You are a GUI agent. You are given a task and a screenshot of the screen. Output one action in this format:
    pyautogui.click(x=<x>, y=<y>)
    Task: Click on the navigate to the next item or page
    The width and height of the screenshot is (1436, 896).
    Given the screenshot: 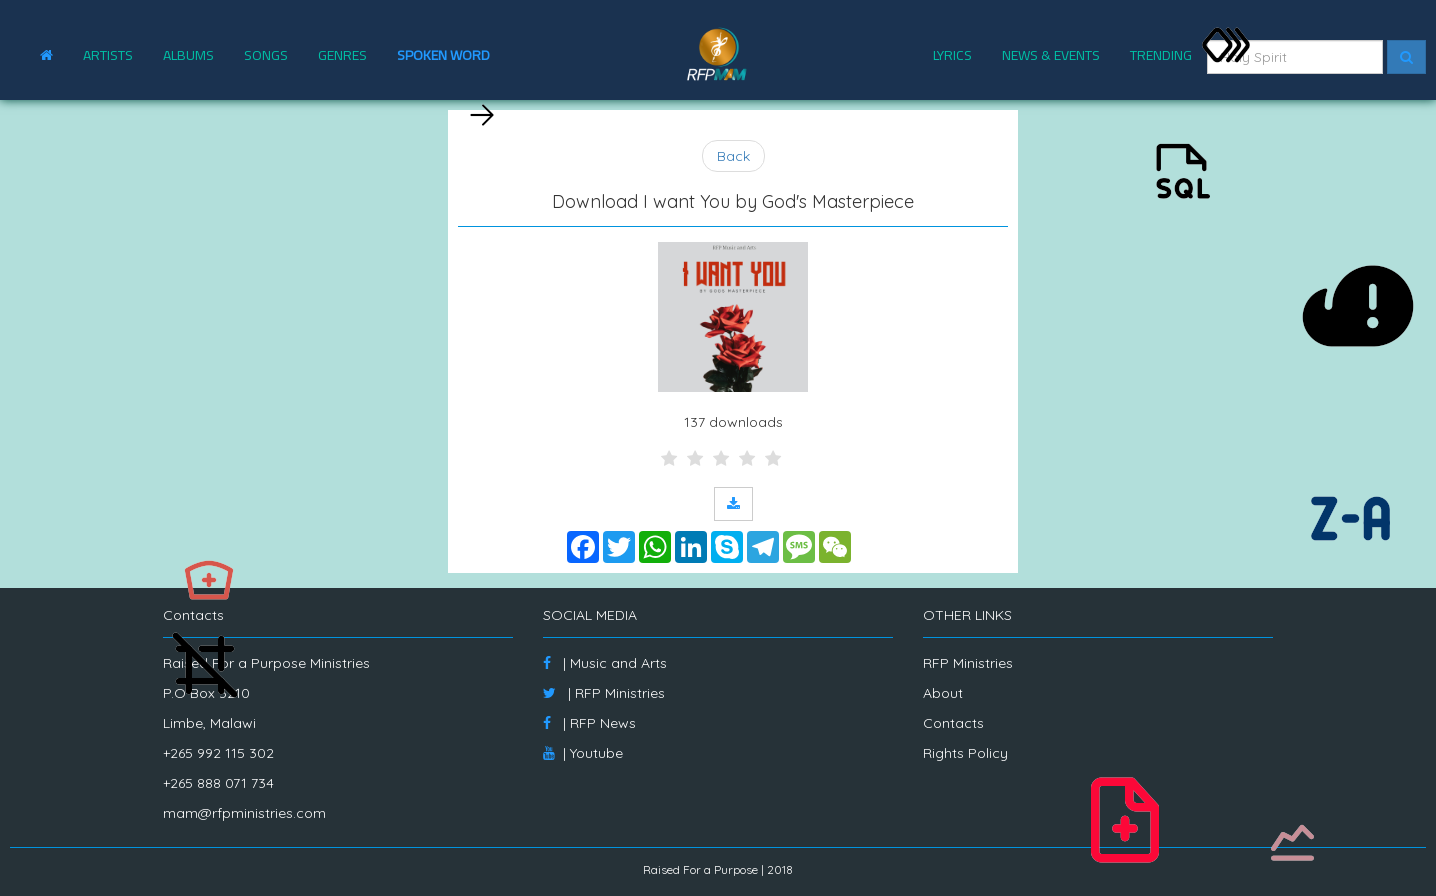 What is the action you would take?
    pyautogui.click(x=482, y=115)
    